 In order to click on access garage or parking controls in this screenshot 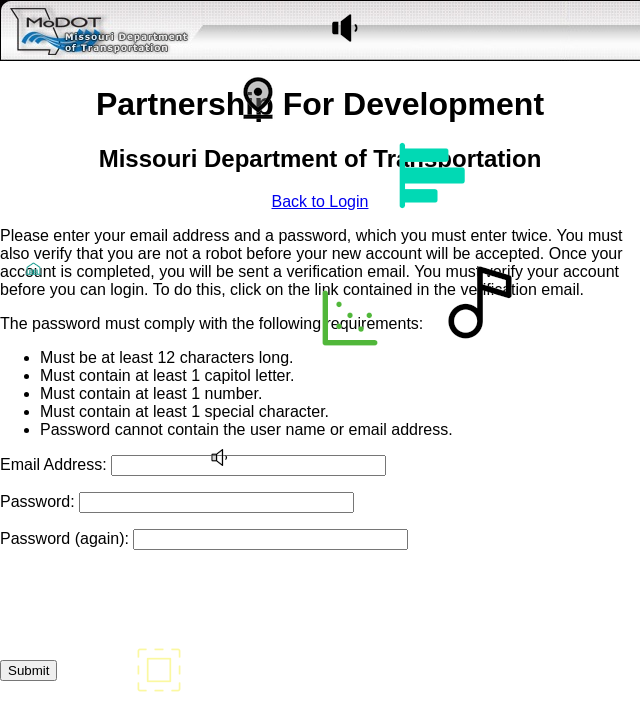, I will do `click(33, 269)`.